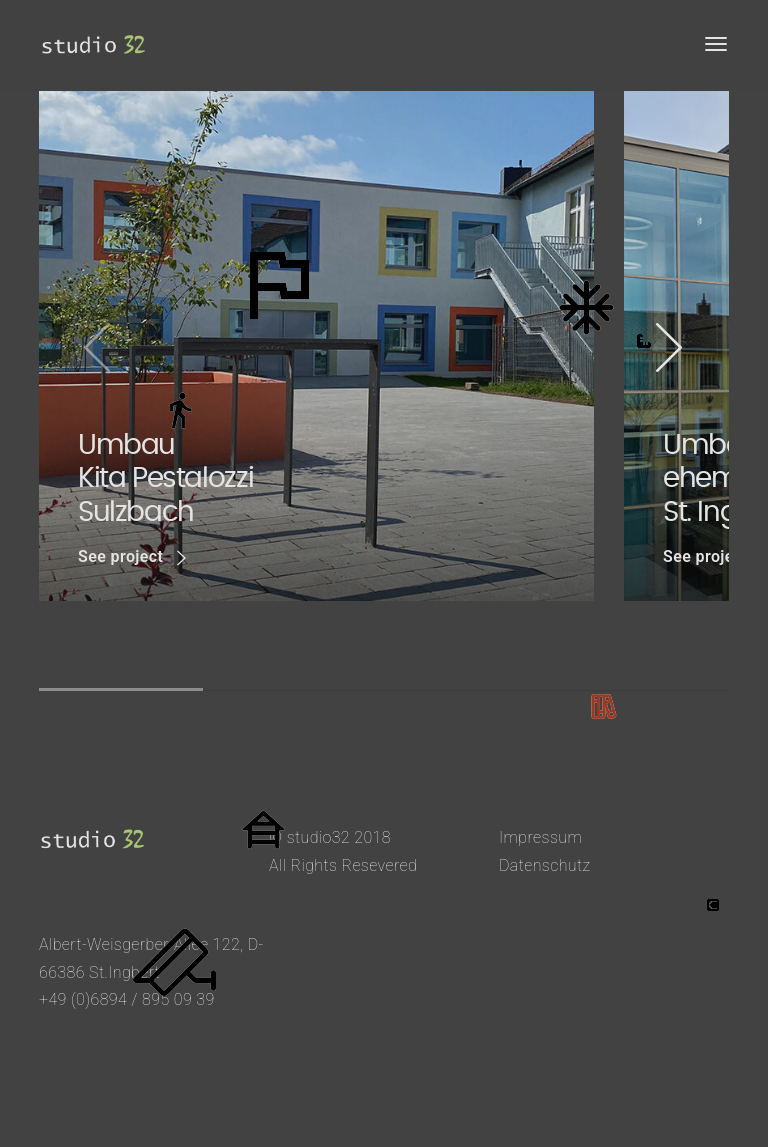 The height and width of the screenshot is (1147, 768). I want to click on access security camera settings, so click(174, 967).